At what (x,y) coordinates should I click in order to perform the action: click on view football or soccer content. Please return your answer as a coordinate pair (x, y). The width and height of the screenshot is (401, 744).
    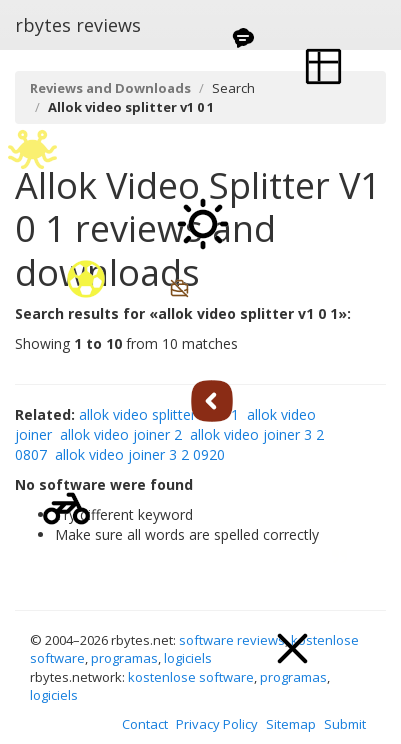
    Looking at the image, I should click on (86, 279).